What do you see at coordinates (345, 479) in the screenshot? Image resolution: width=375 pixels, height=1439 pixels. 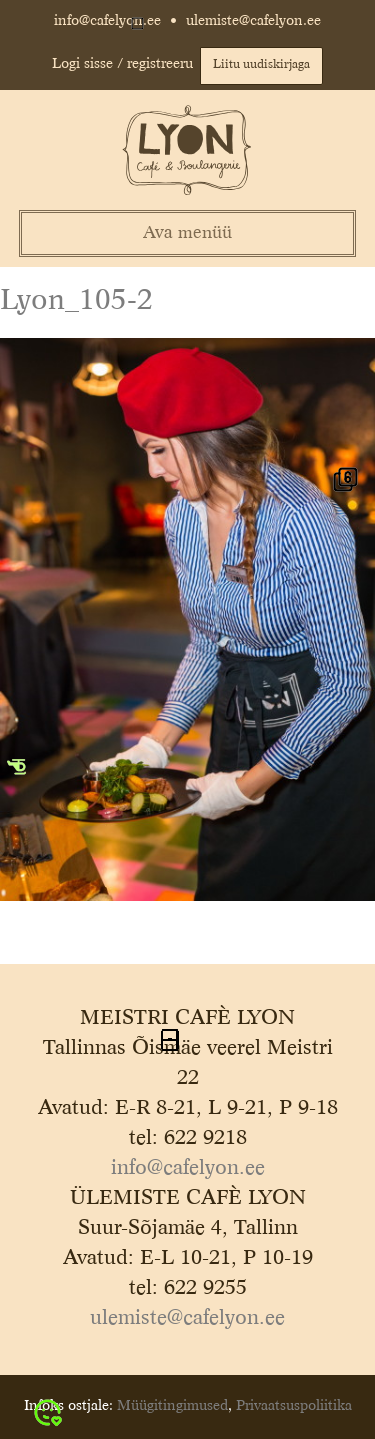 I see `view item 6 in a collection or stack` at bounding box center [345, 479].